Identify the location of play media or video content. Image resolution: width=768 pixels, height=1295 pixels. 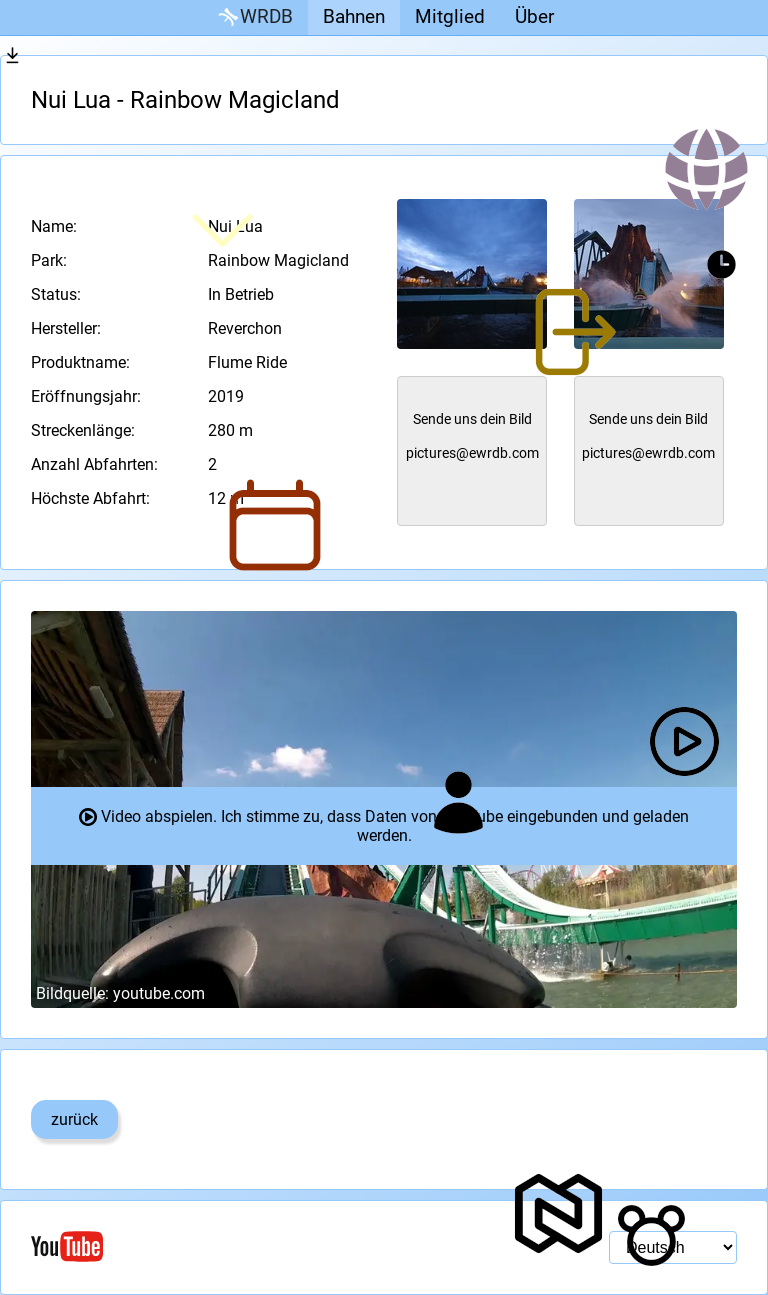
(684, 741).